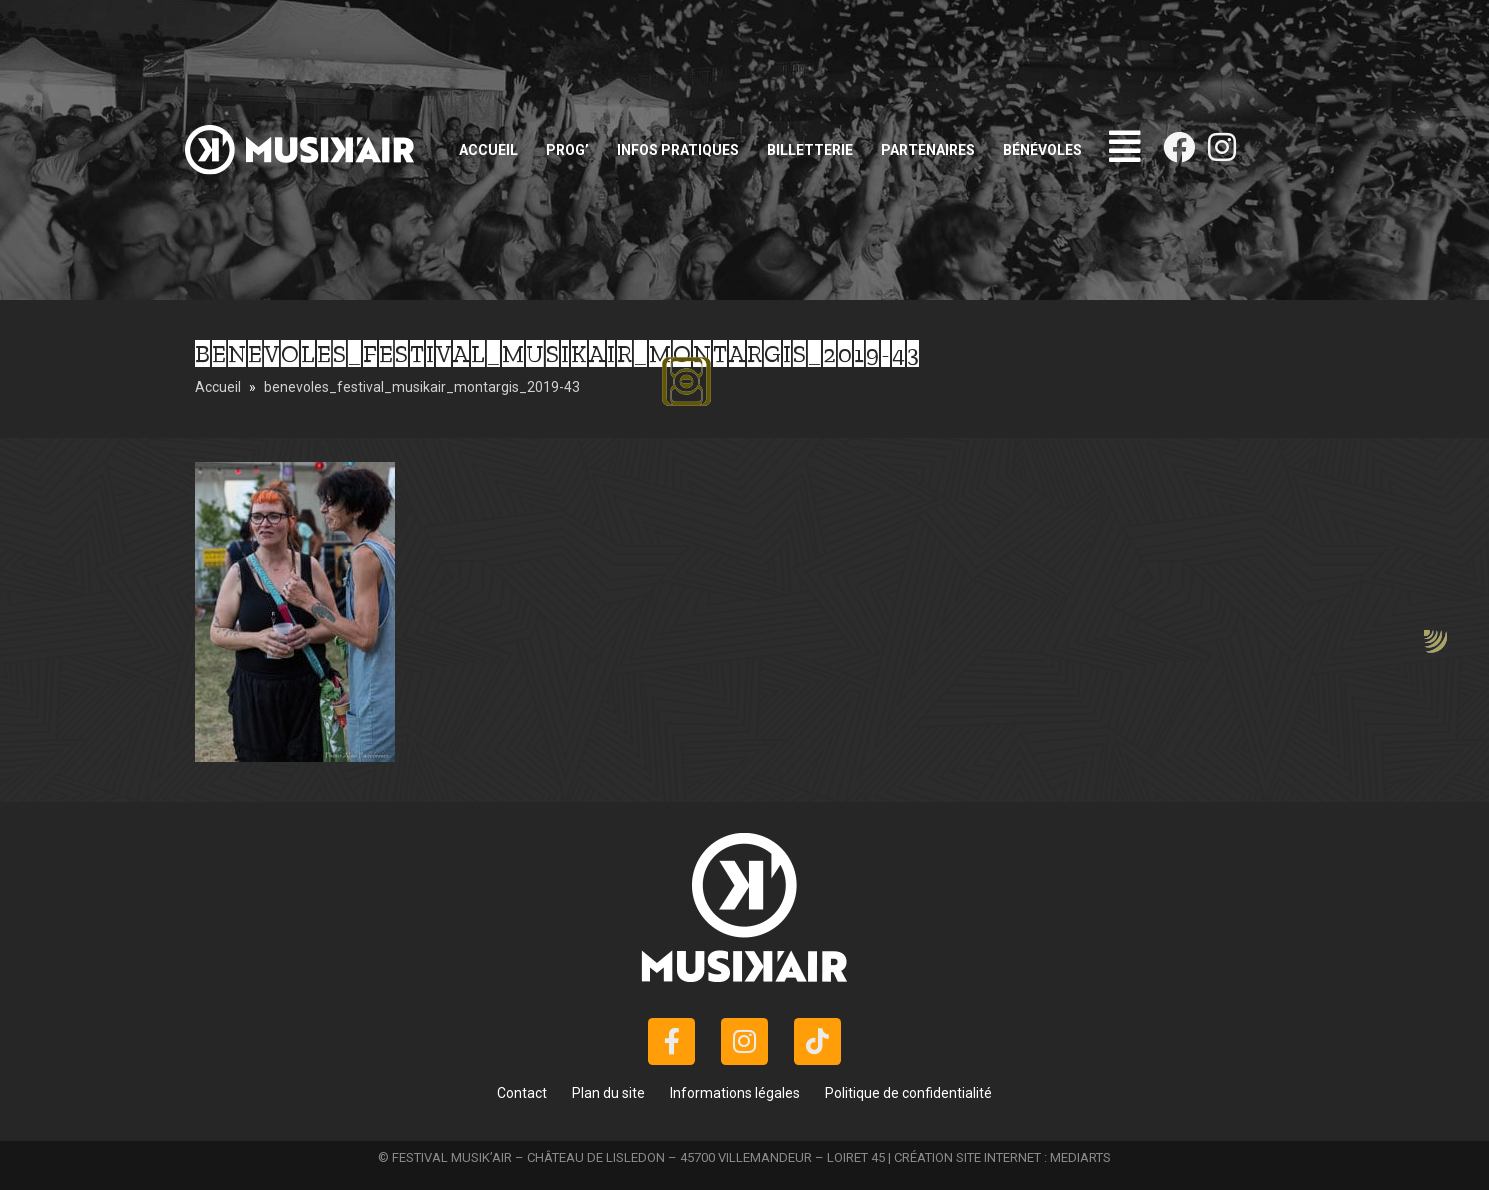 This screenshot has height=1190, width=1489. I want to click on subscribe to RSS feed, so click(1435, 641).